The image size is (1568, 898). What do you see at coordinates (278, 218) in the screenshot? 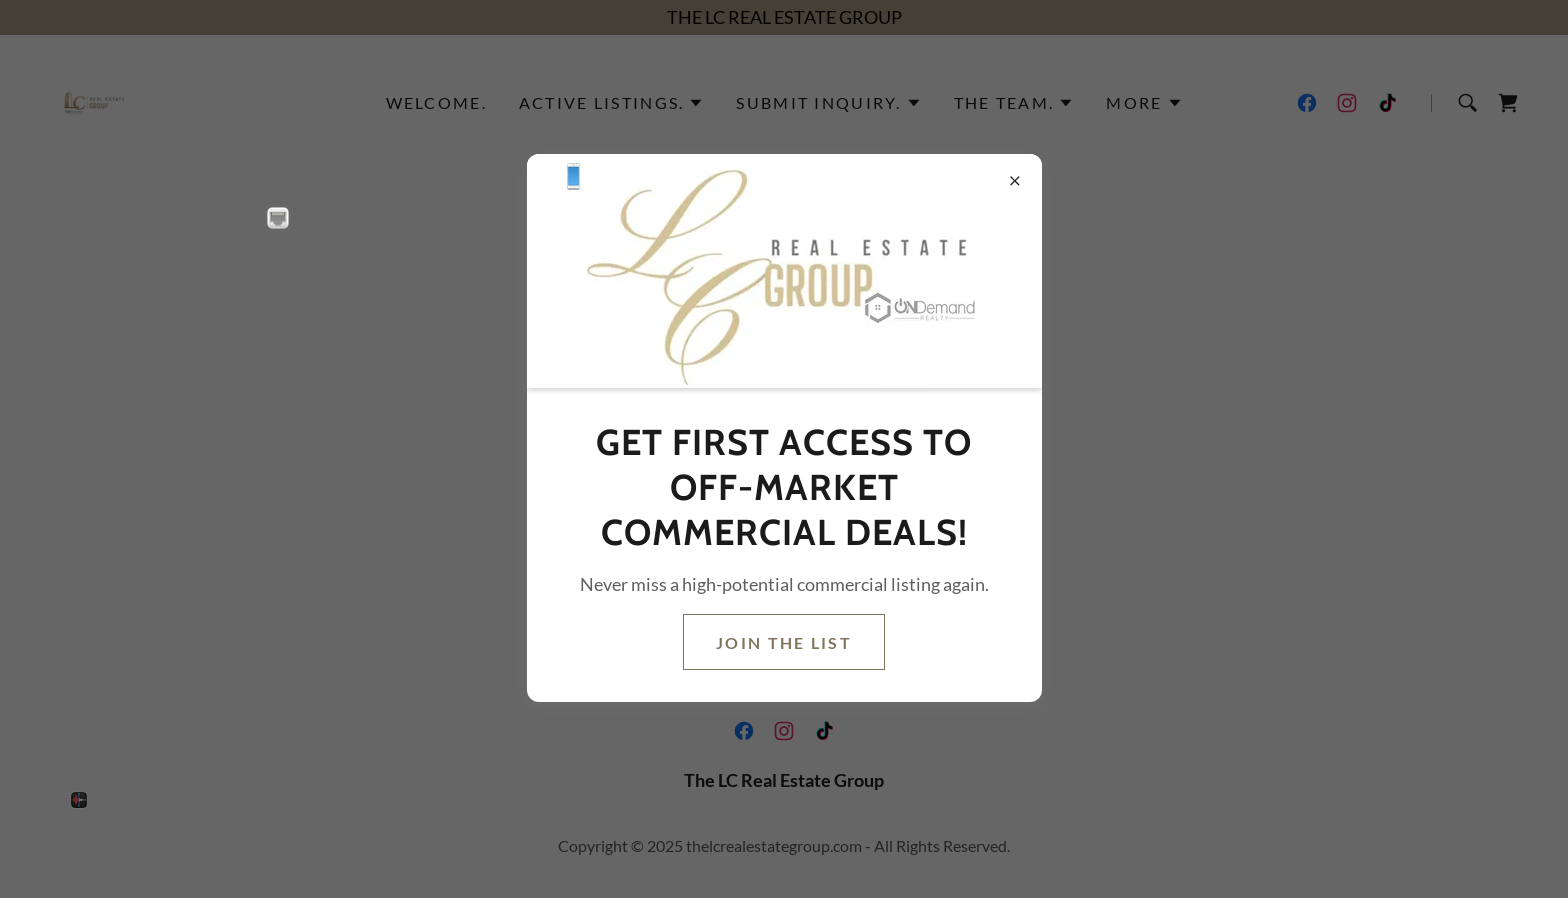
I see `configure audio video bridging network settings` at bounding box center [278, 218].